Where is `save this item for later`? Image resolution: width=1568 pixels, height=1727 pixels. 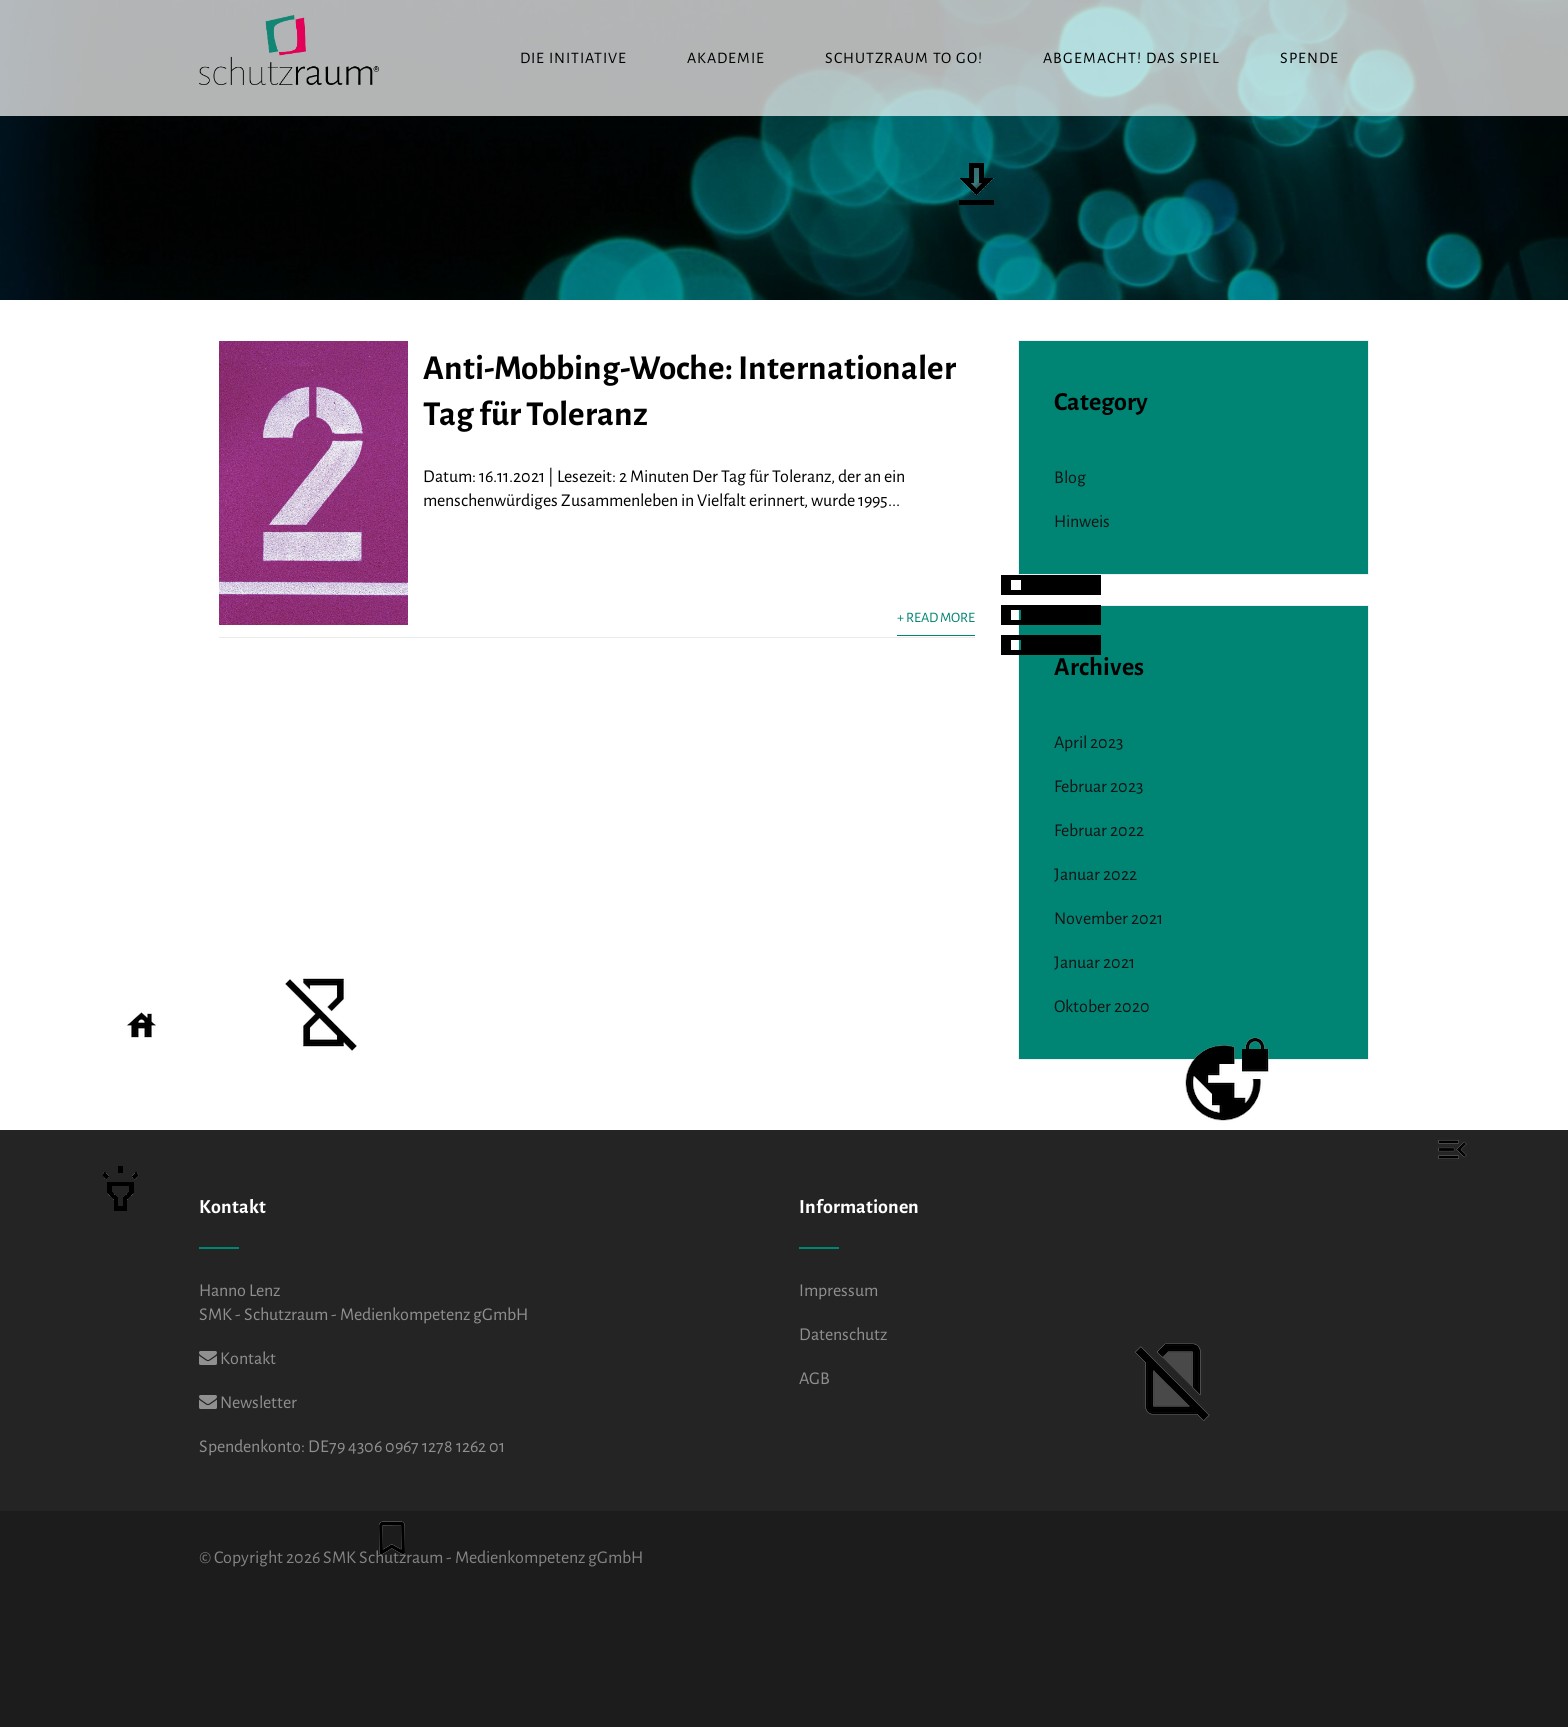
save this item for later is located at coordinates (392, 1538).